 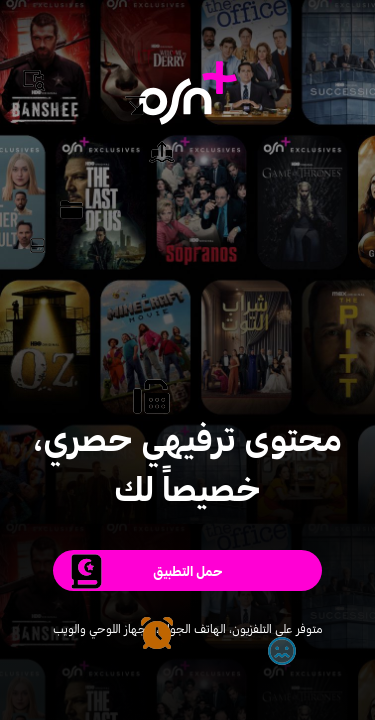 I want to click on search for connected devices, so click(x=33, y=79).